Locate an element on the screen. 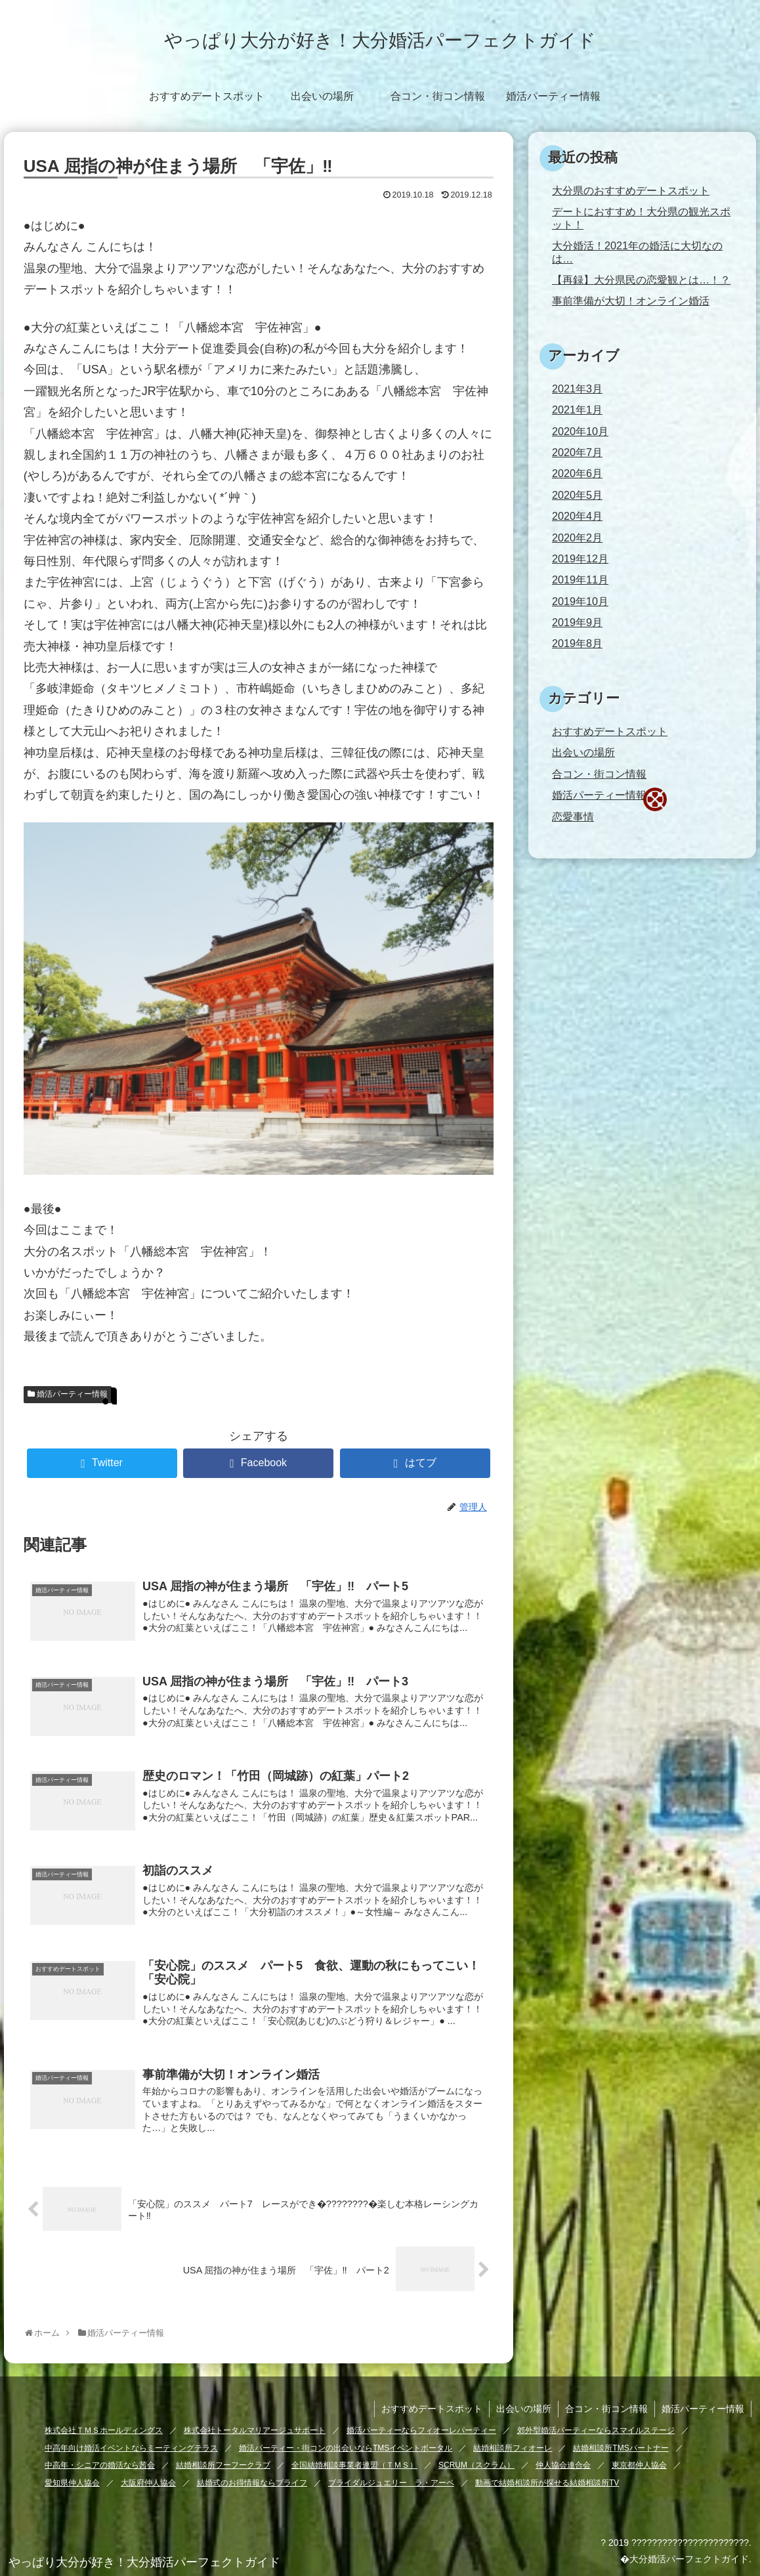 This screenshot has width=760, height=2576. visit opencritic website for game reviews is located at coordinates (655, 799).